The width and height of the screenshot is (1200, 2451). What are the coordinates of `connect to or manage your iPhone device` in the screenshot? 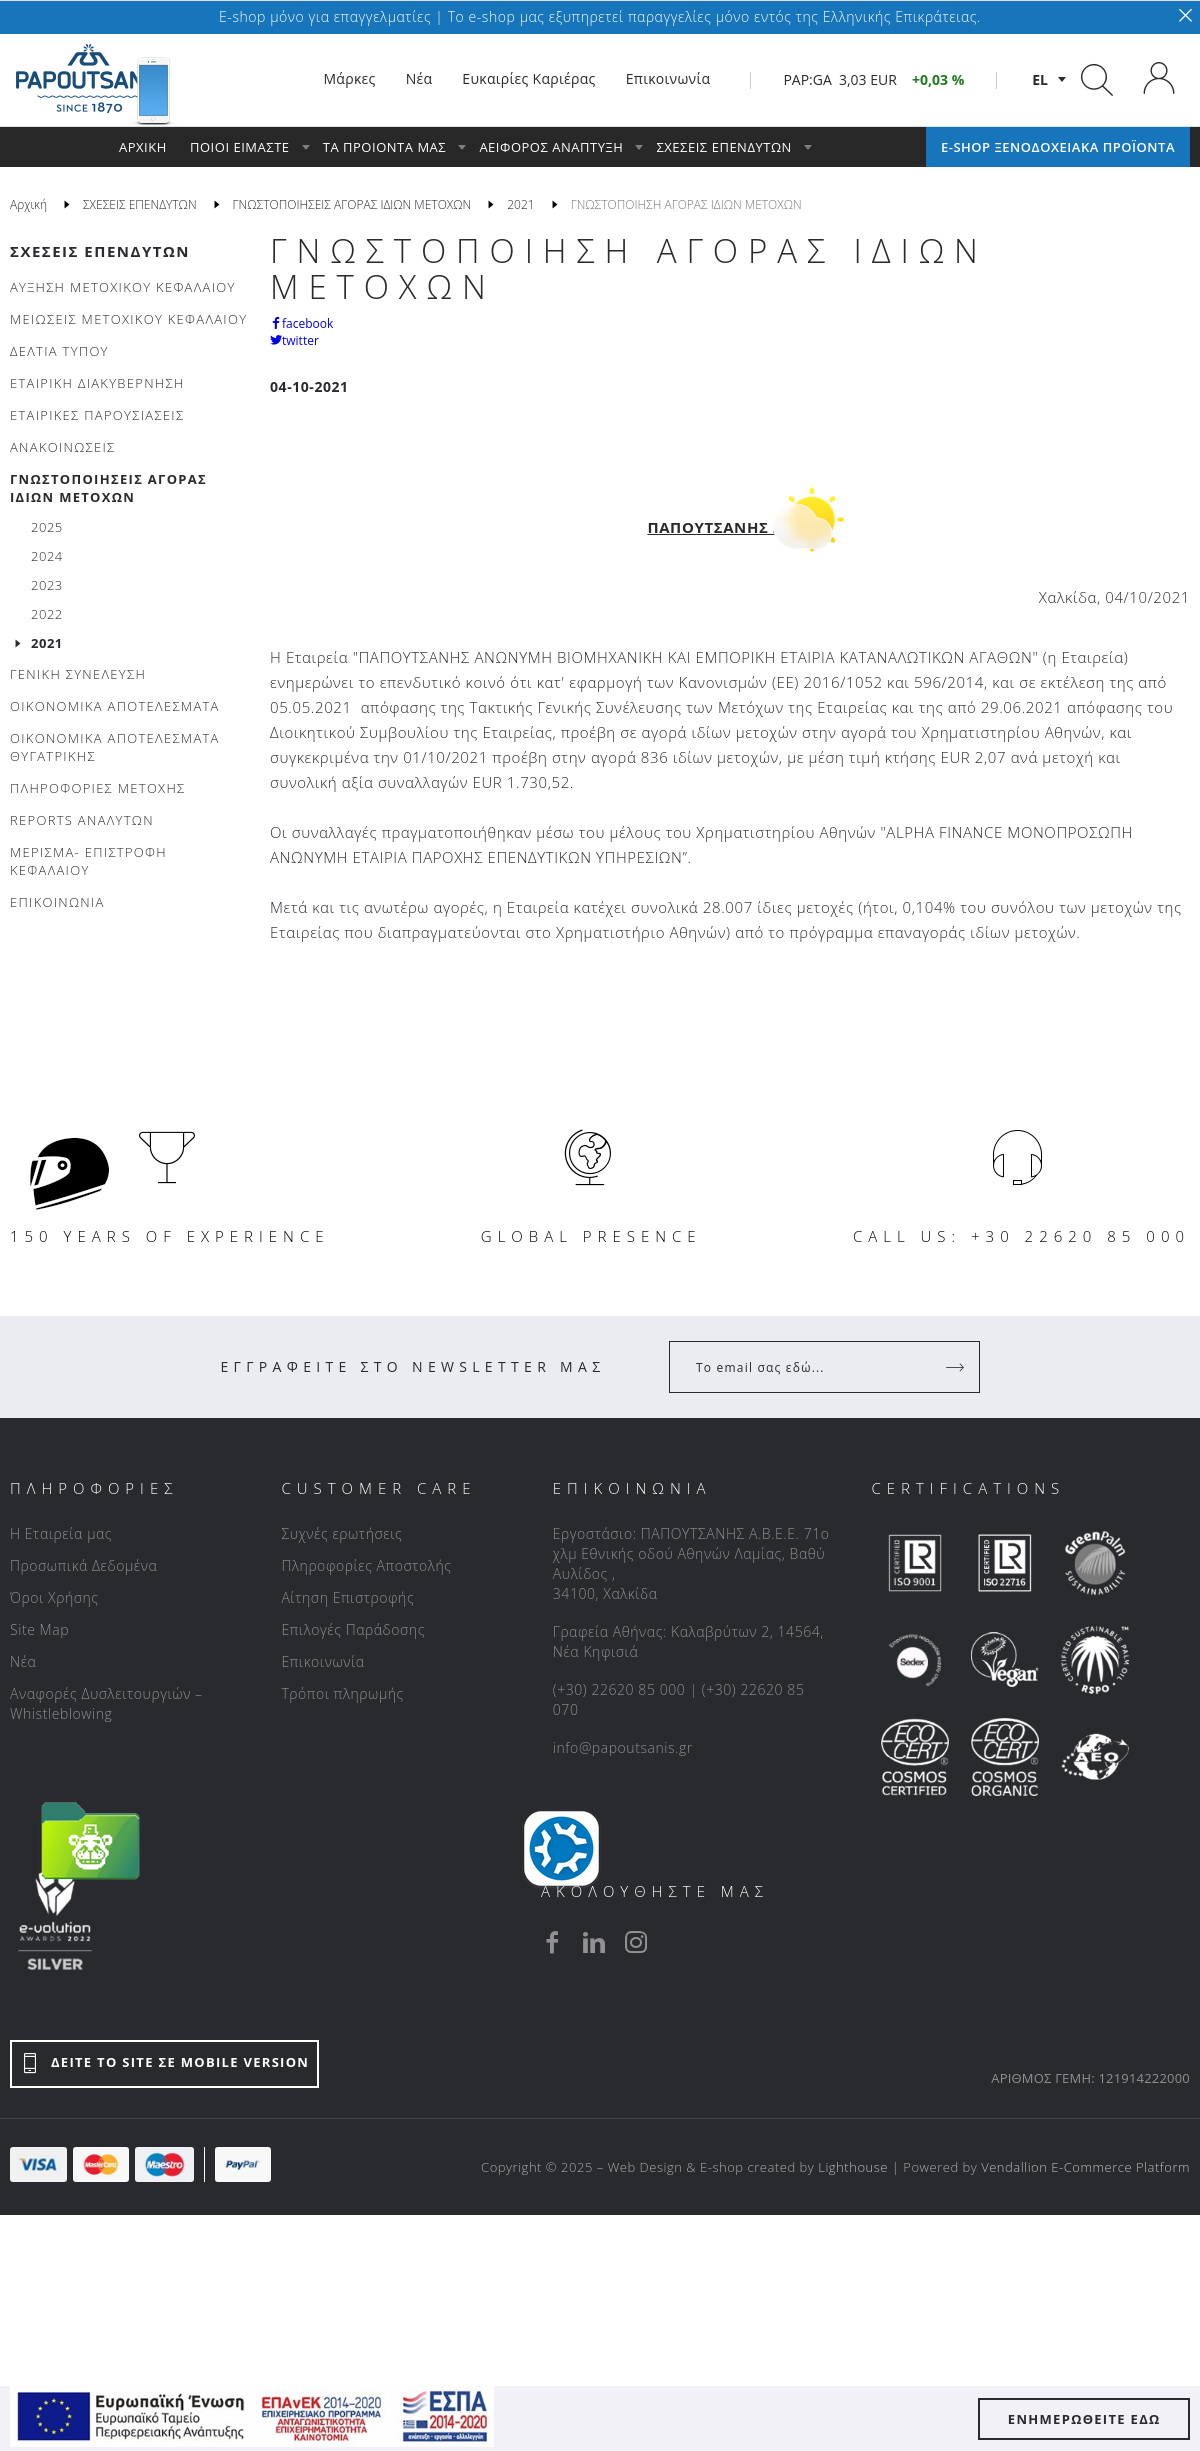 It's located at (153, 91).